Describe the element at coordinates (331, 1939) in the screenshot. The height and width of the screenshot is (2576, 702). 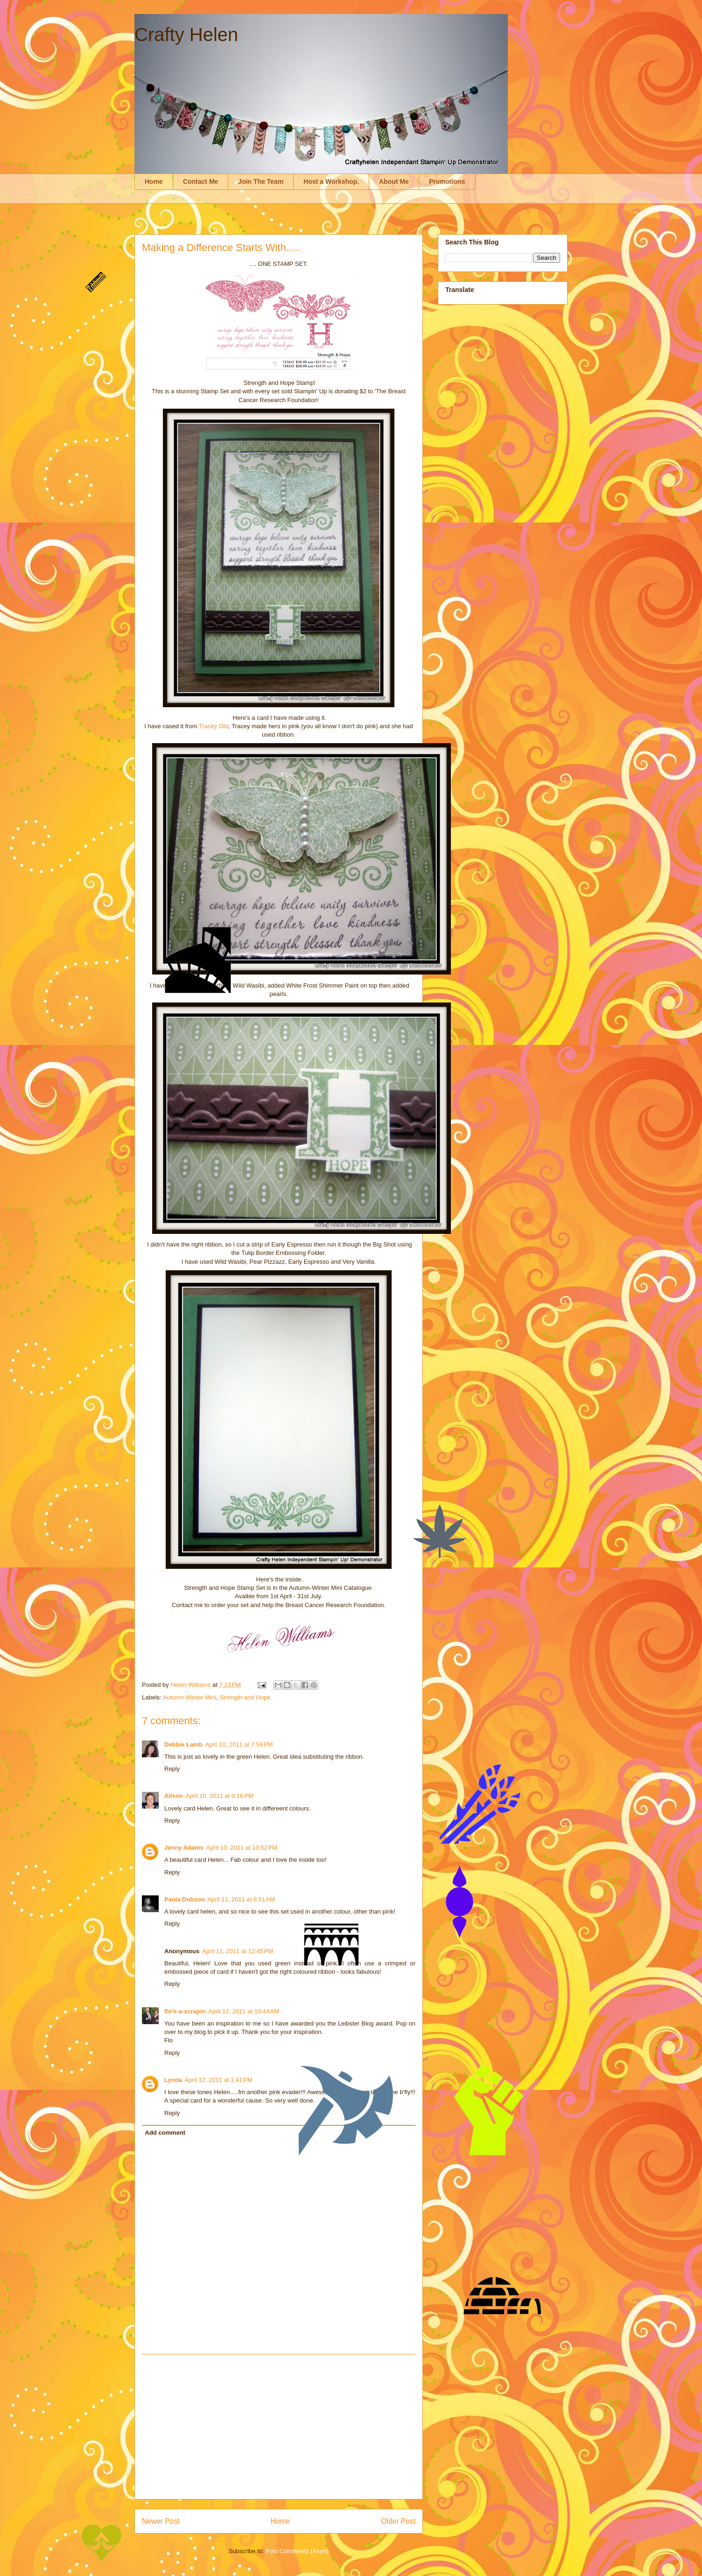
I see `view aqueduct or water infrastructure` at that location.